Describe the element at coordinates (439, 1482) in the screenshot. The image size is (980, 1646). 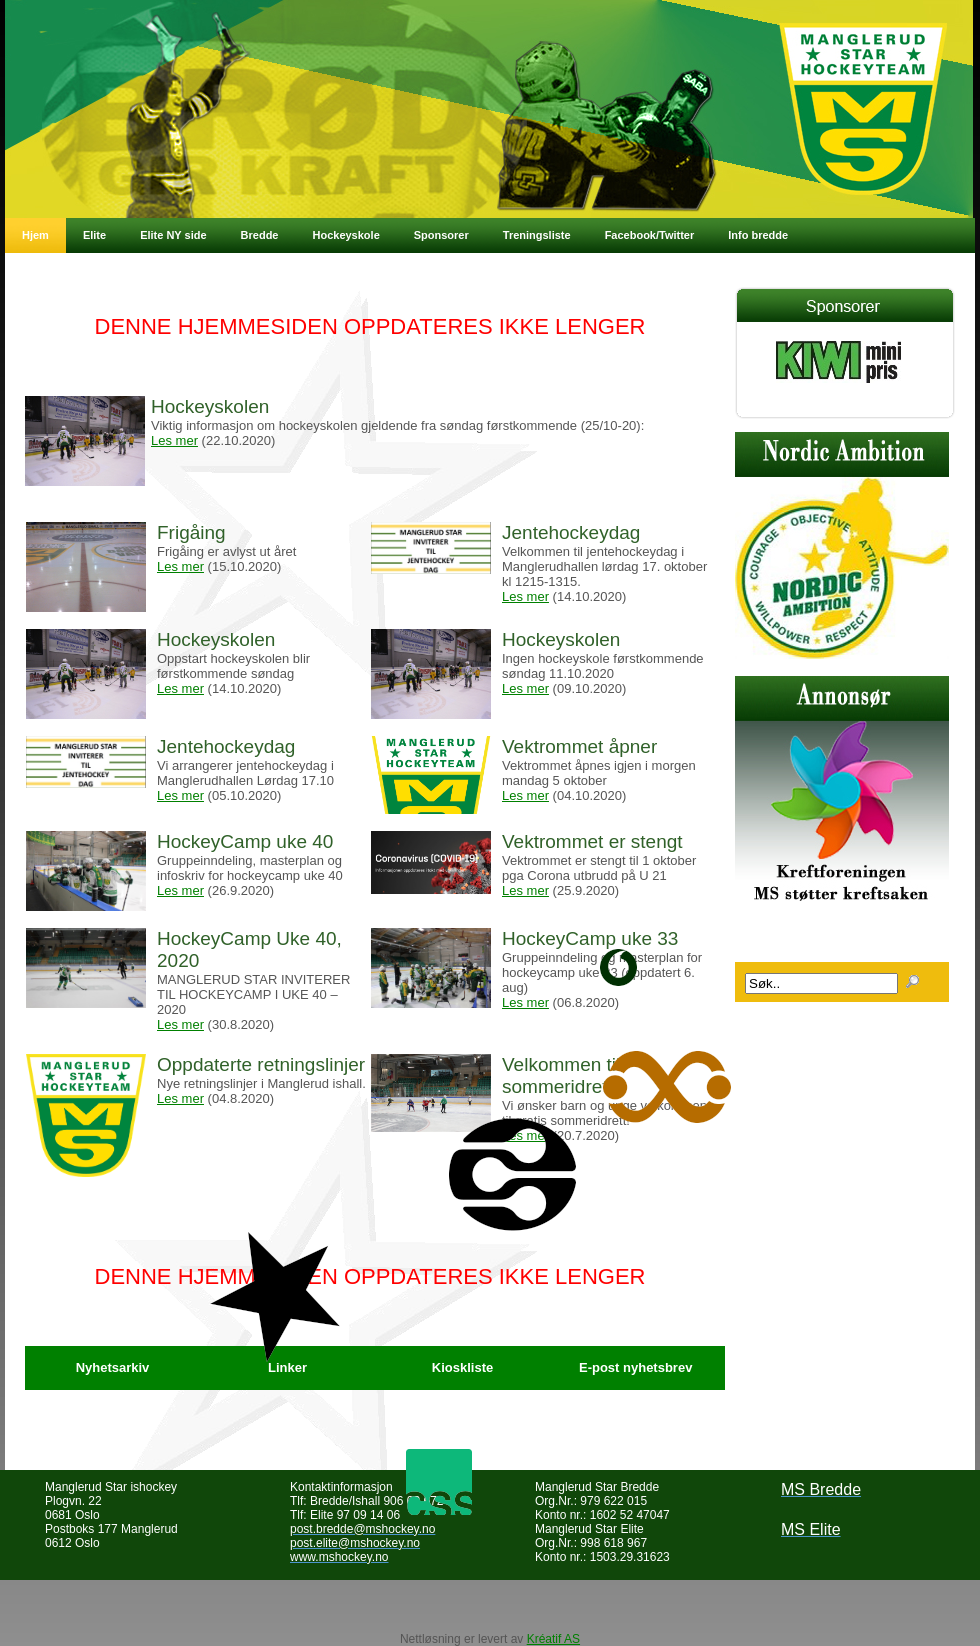
I see `visit CSS Wizardry website or resources` at that location.